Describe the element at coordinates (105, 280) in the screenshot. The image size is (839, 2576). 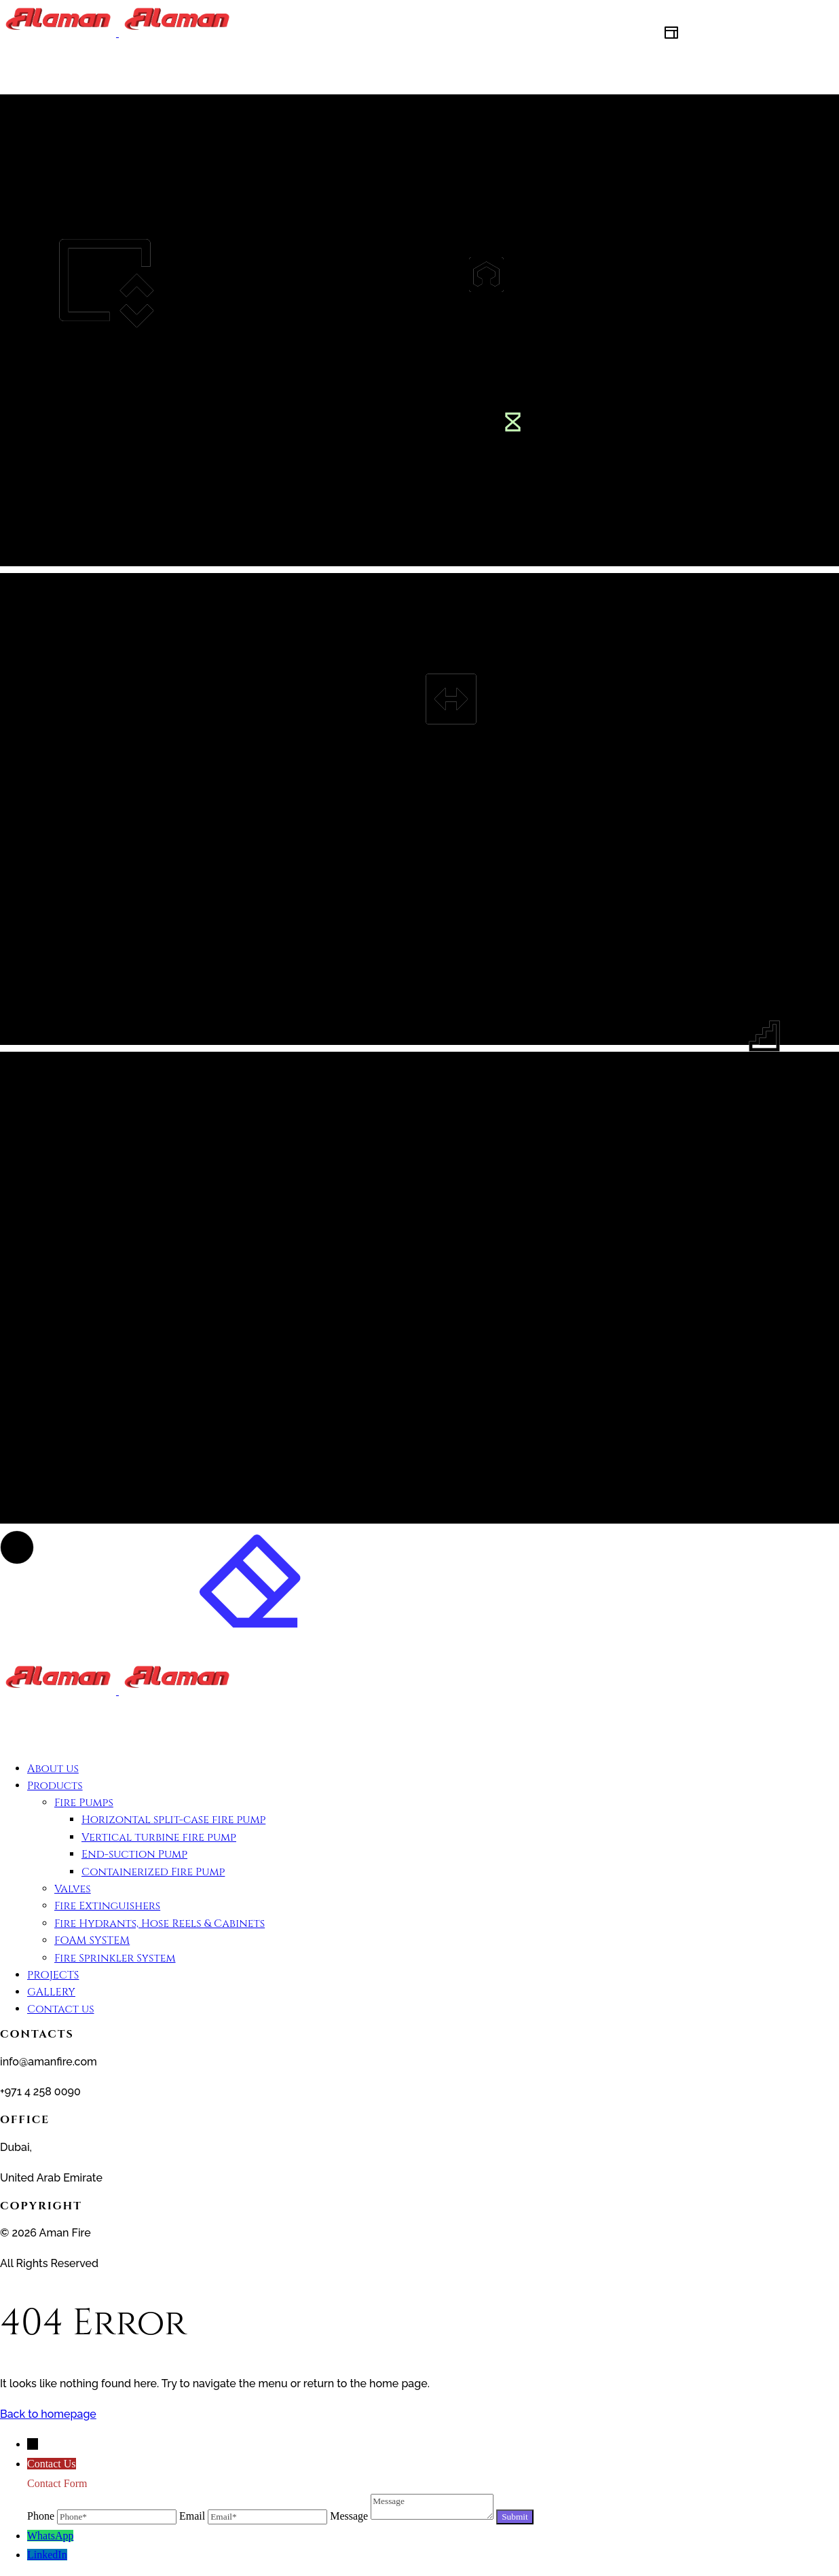
I see `open a dropdown menu to select from options` at that location.